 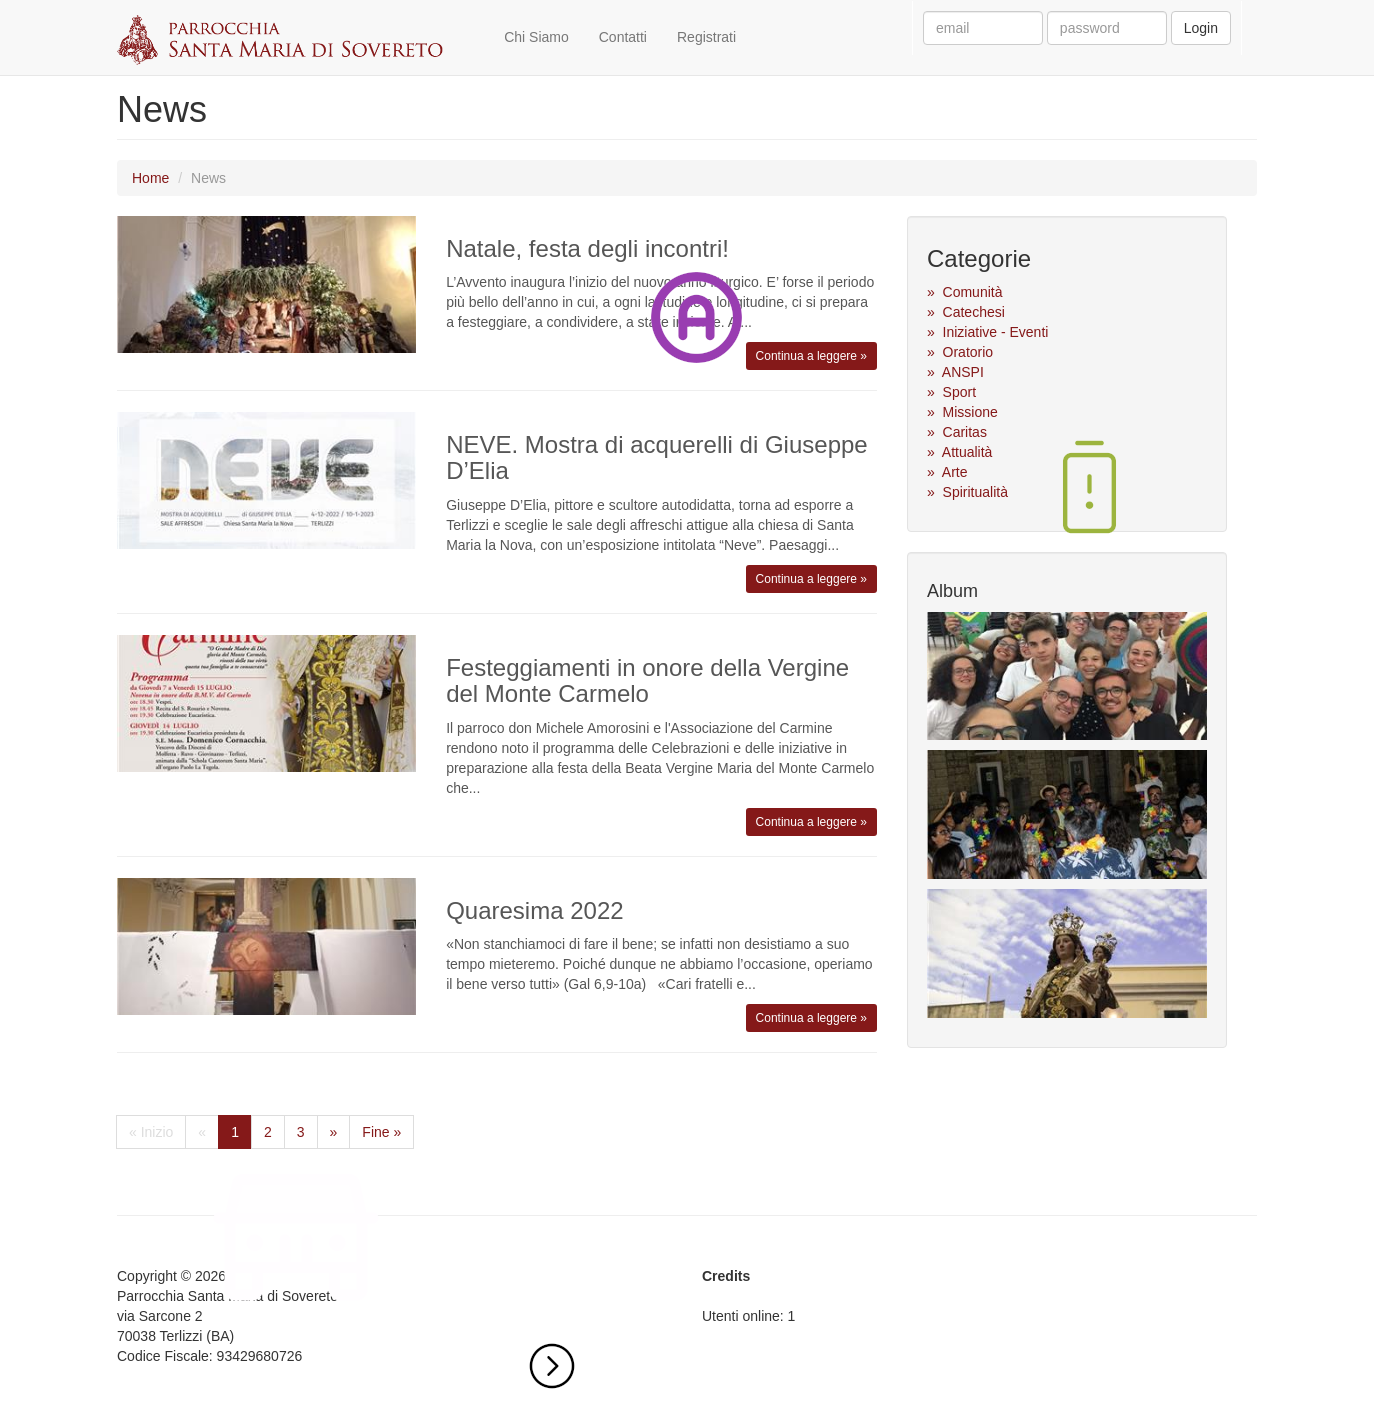 What do you see at coordinates (296, 1240) in the screenshot?
I see `select off-road or adventure vehicle type` at bounding box center [296, 1240].